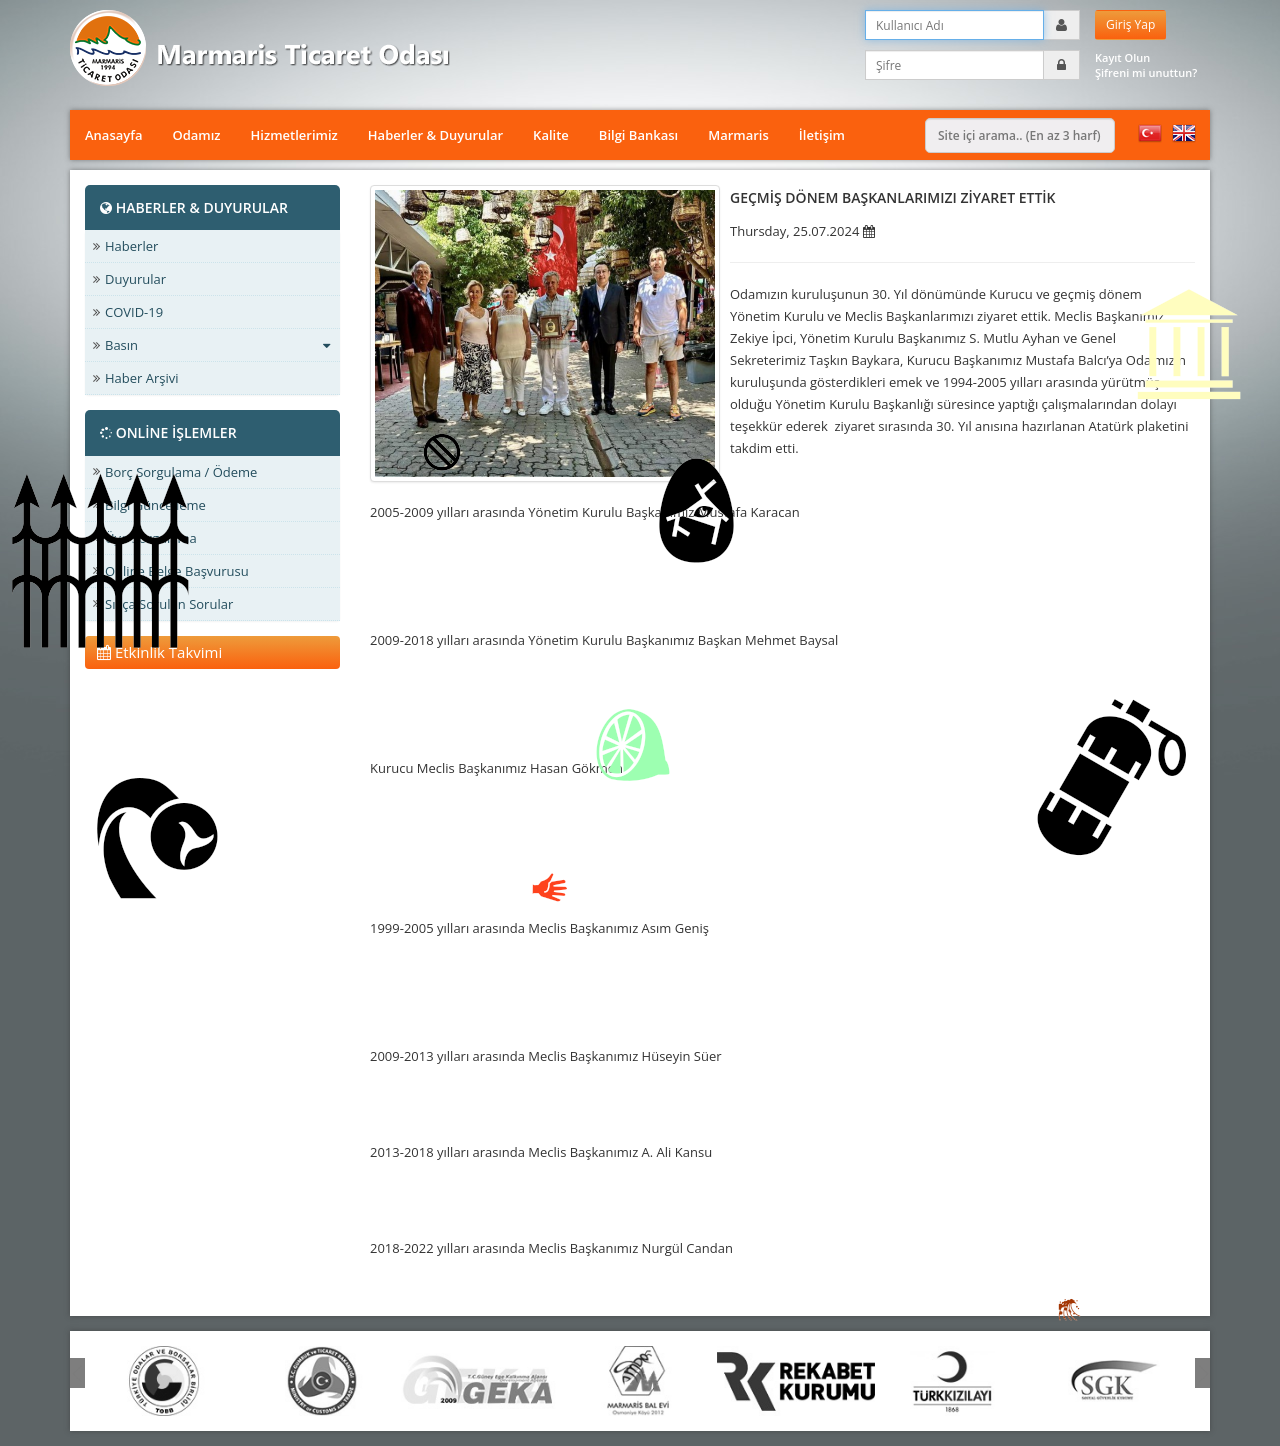 The width and height of the screenshot is (1280, 1446). I want to click on access banking or financial services, so click(1189, 344).